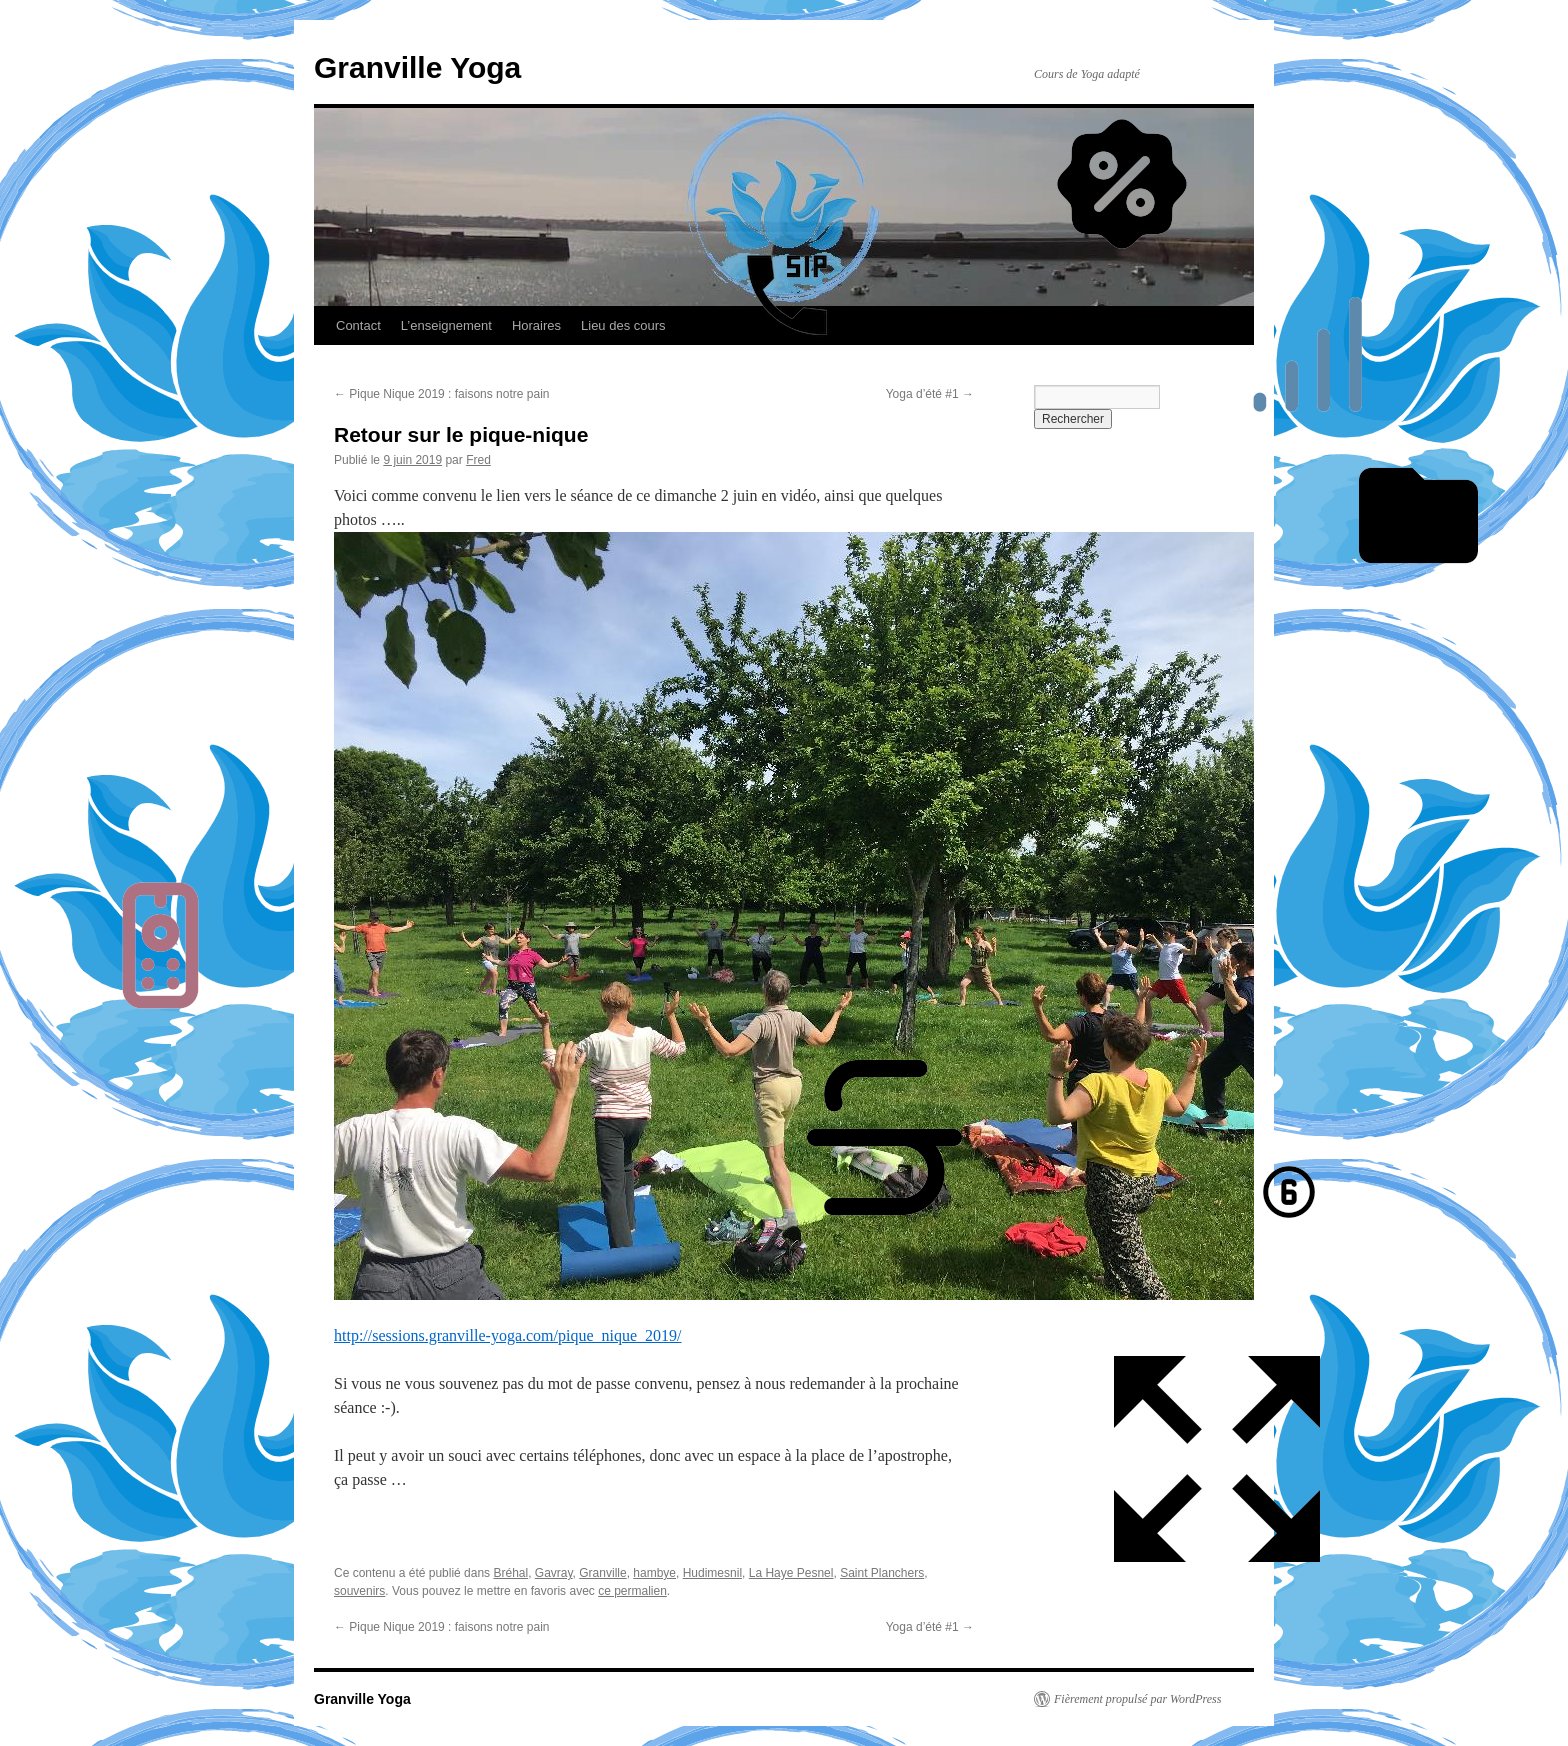  I want to click on apply strikethrough formatting to selected text, so click(884, 1137).